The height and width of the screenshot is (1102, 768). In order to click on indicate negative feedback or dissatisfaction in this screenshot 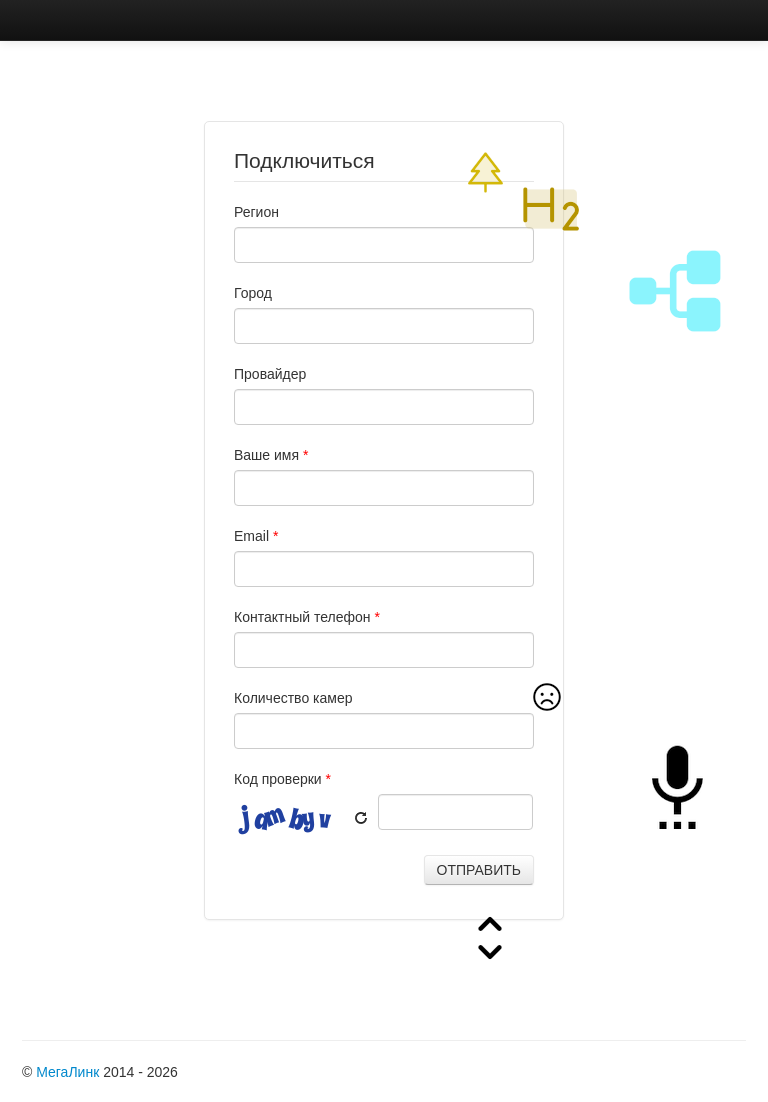, I will do `click(547, 697)`.